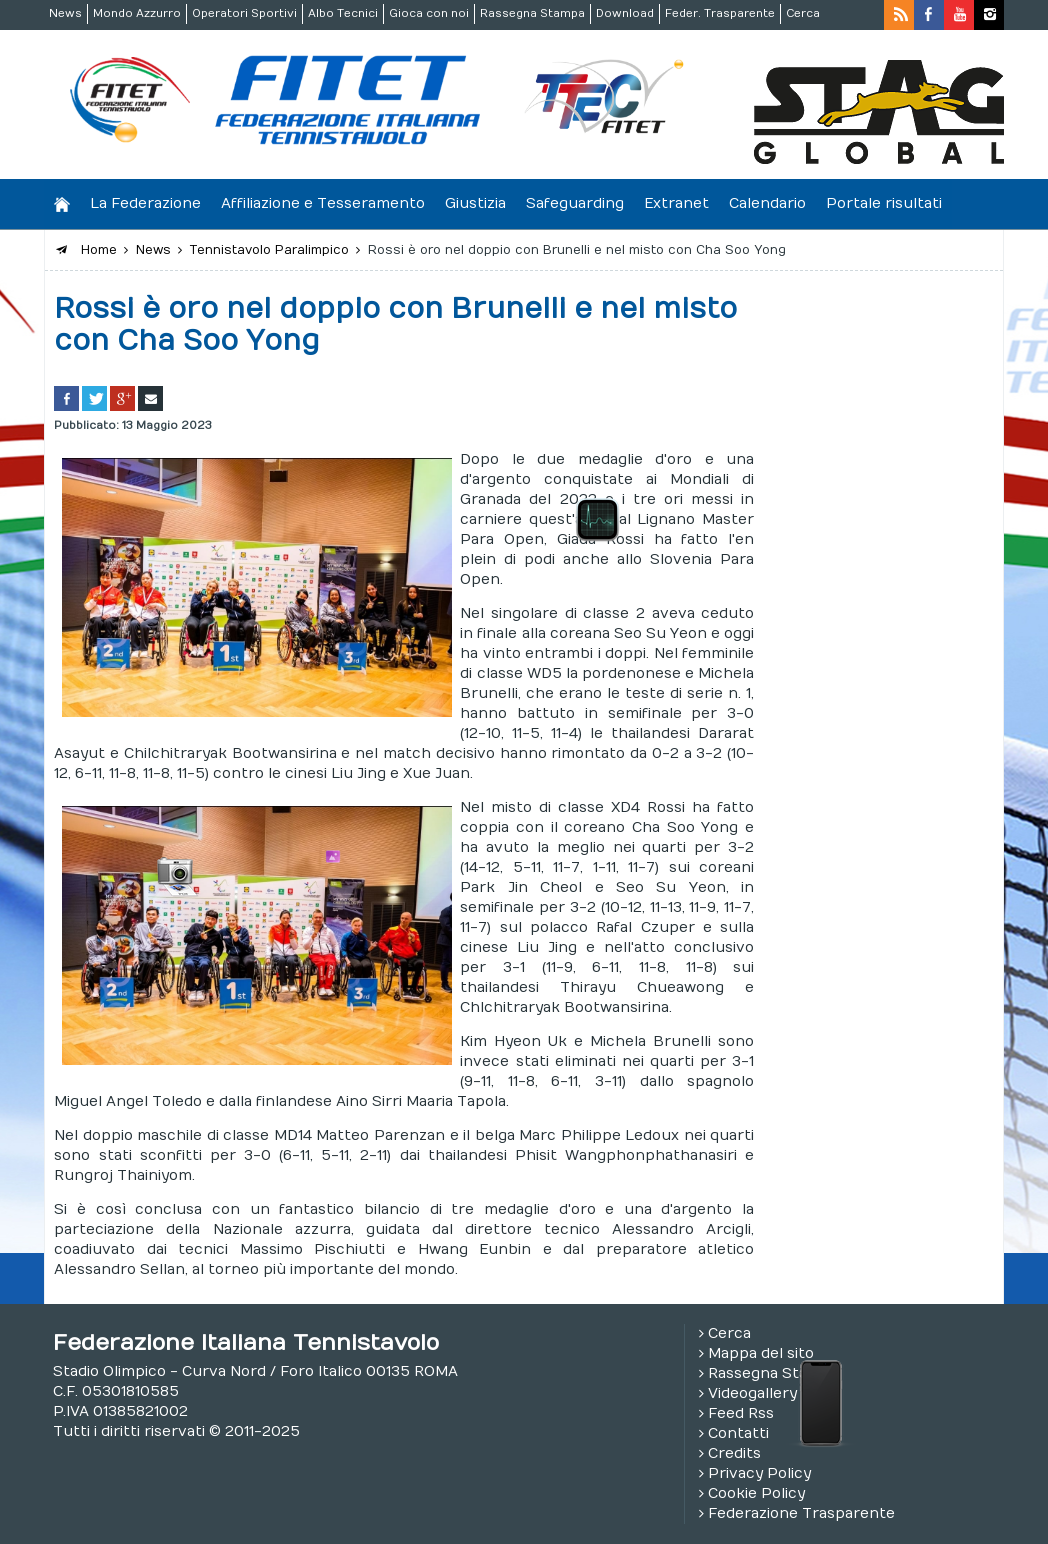 Image resolution: width=1048 pixels, height=1544 pixels. What do you see at coordinates (597, 519) in the screenshot?
I see `open activity monitor to view system processes` at bounding box center [597, 519].